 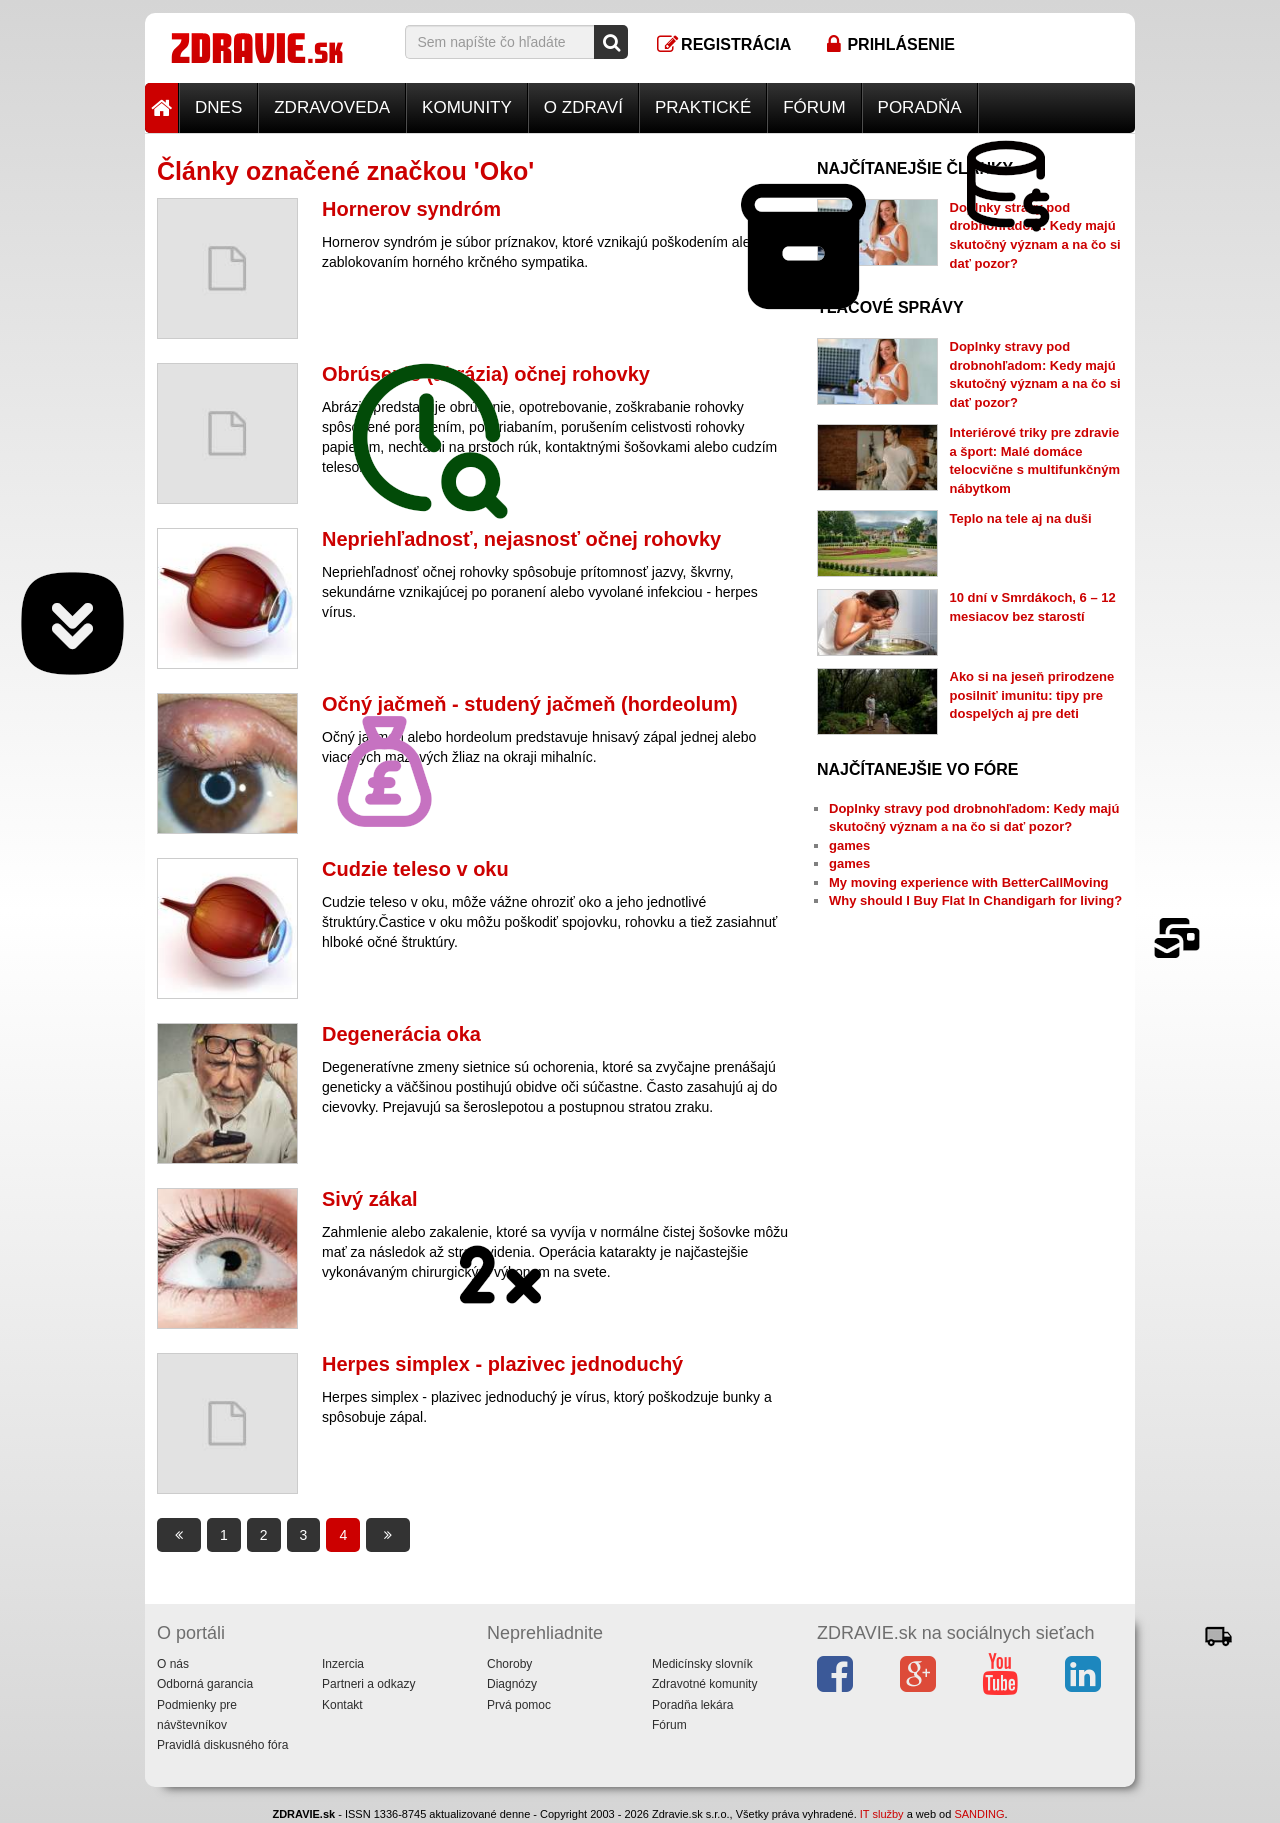 What do you see at coordinates (1218, 1636) in the screenshot?
I see `track your delivery status` at bounding box center [1218, 1636].